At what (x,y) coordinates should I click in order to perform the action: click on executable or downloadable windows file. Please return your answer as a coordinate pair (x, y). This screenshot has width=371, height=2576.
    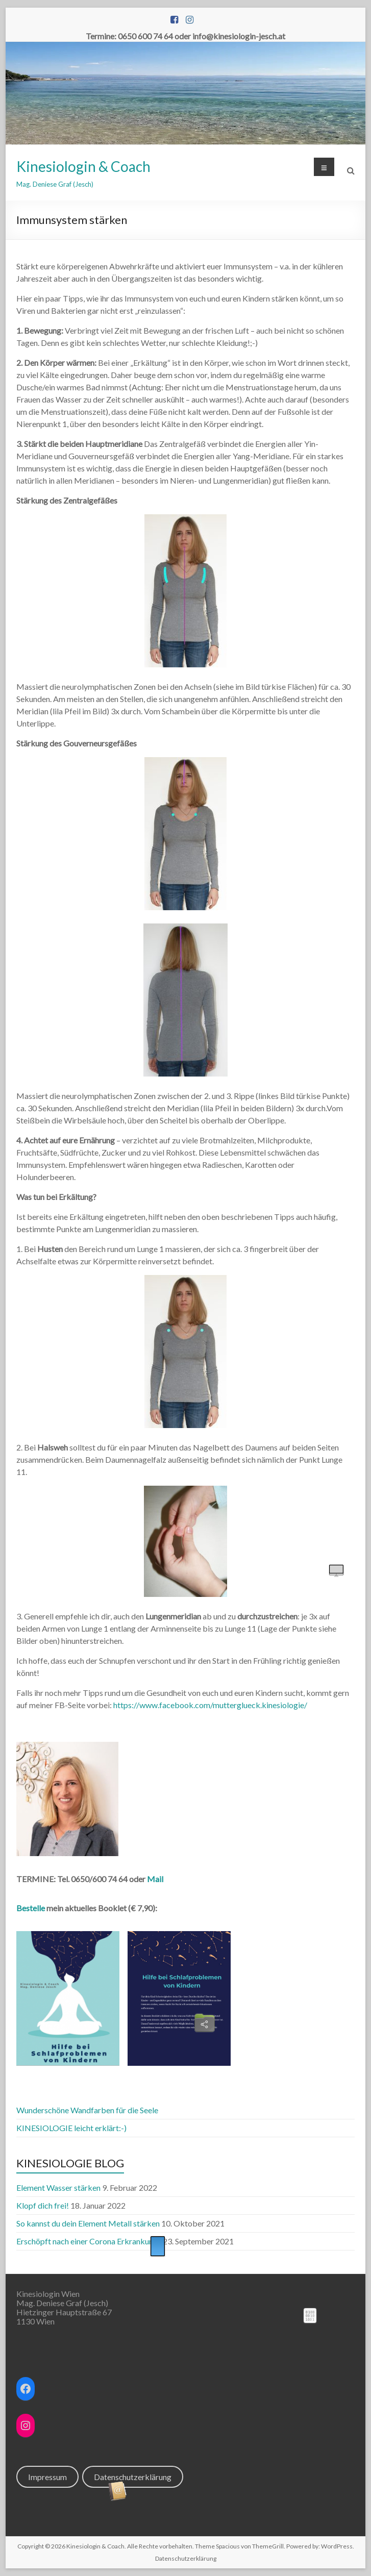
    Looking at the image, I should click on (310, 2315).